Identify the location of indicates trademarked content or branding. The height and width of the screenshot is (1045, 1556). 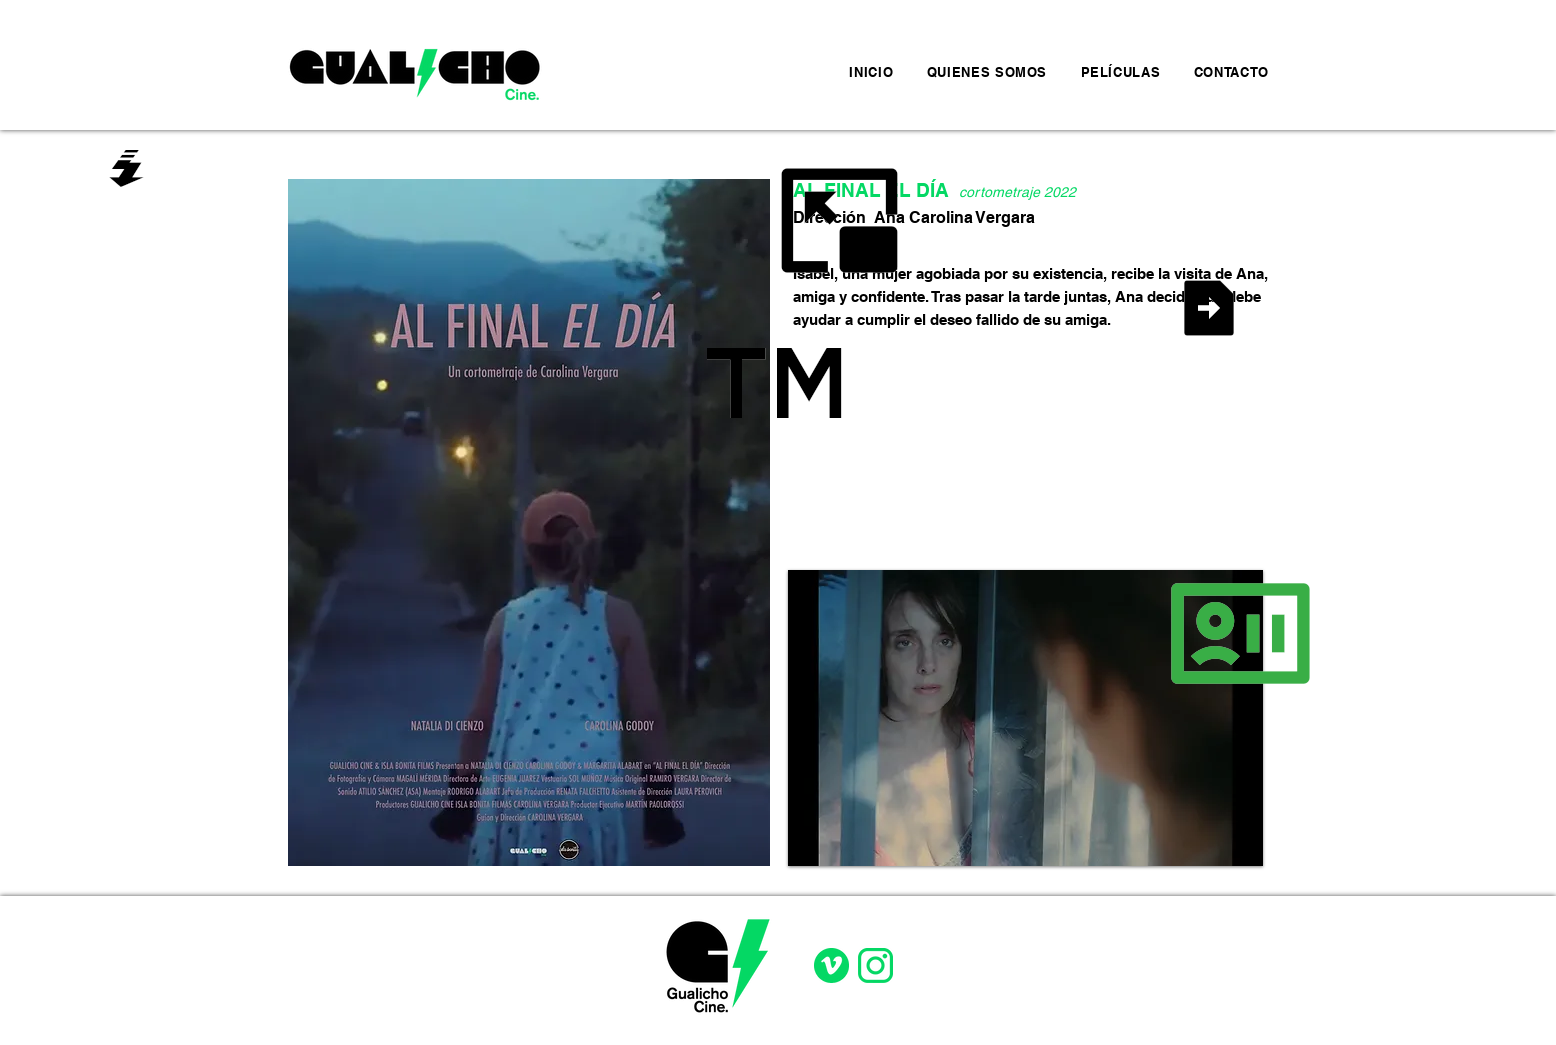
(777, 383).